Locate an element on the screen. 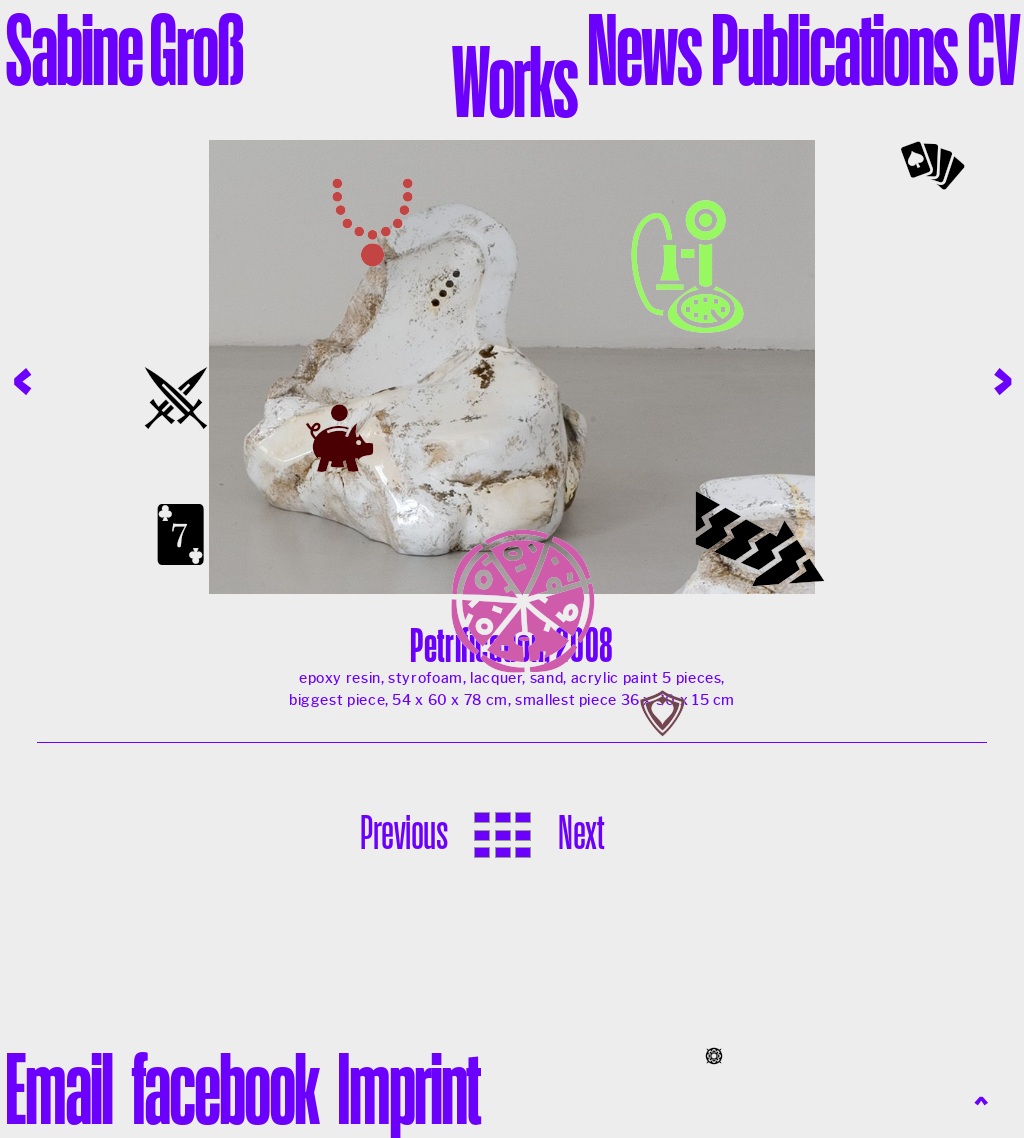  access card games or poker is located at coordinates (933, 166).